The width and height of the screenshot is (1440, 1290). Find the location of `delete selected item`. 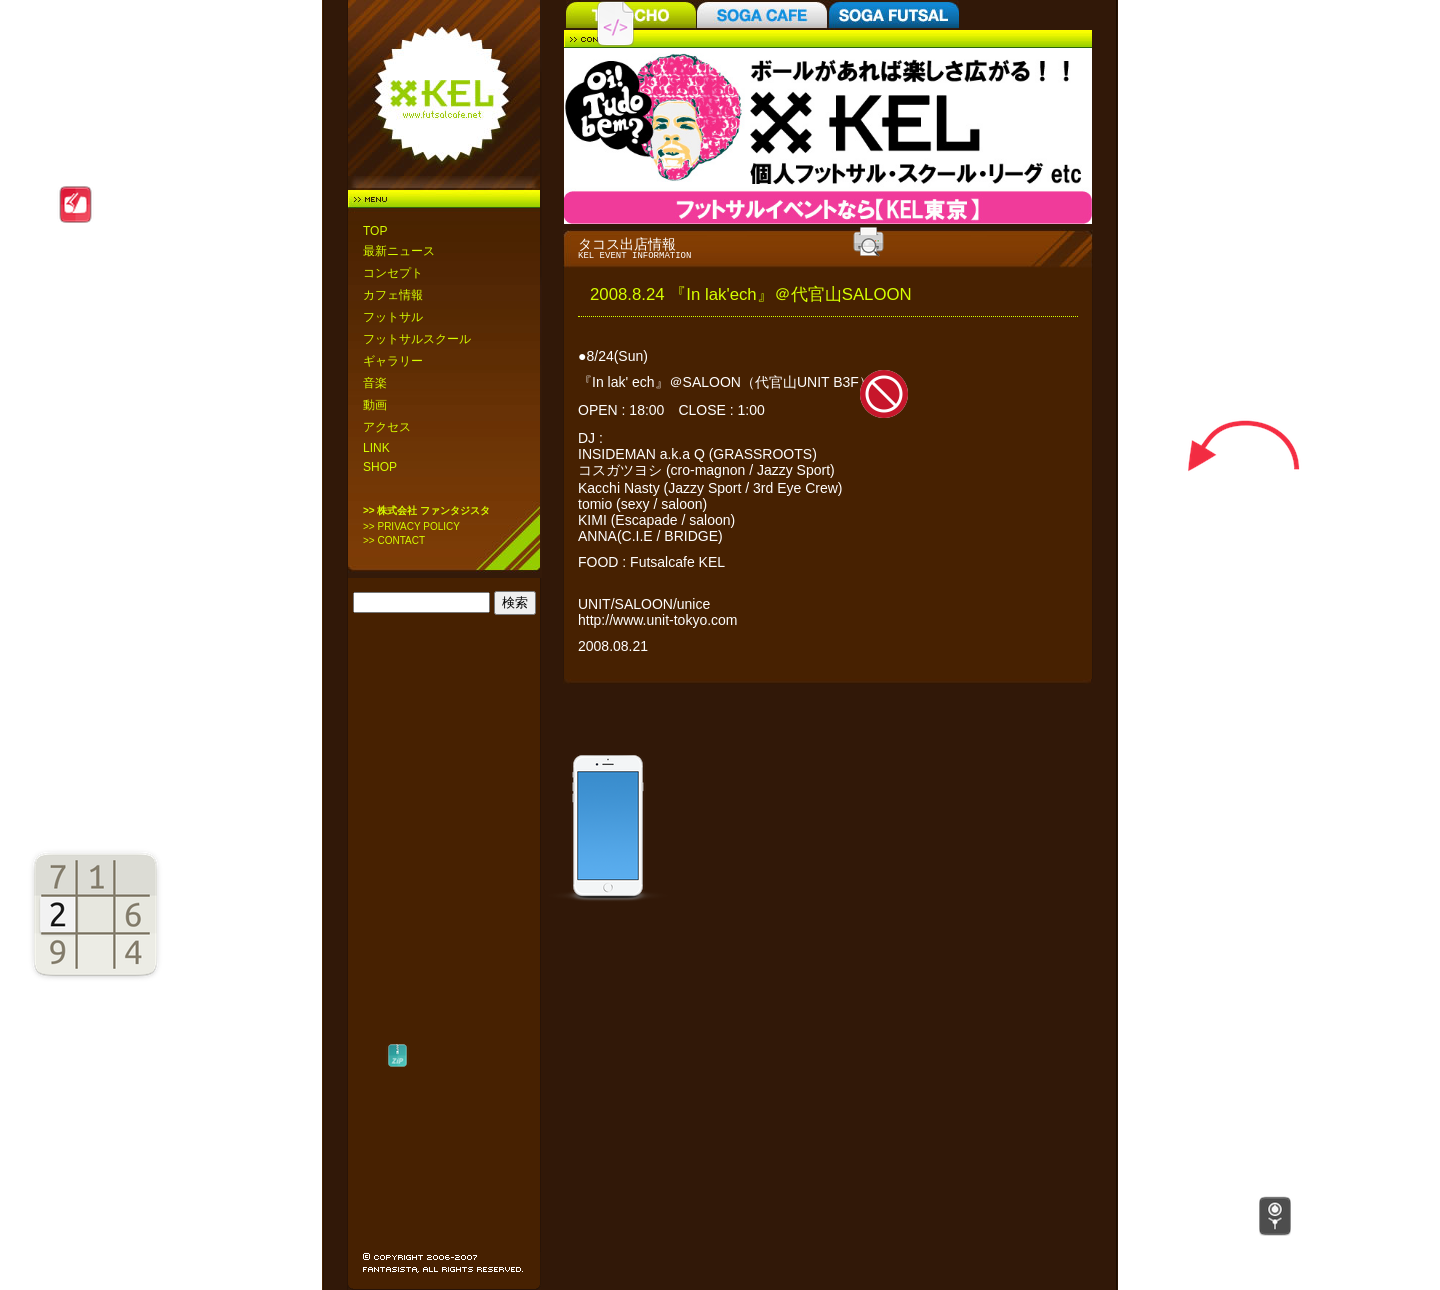

delete selected item is located at coordinates (884, 394).